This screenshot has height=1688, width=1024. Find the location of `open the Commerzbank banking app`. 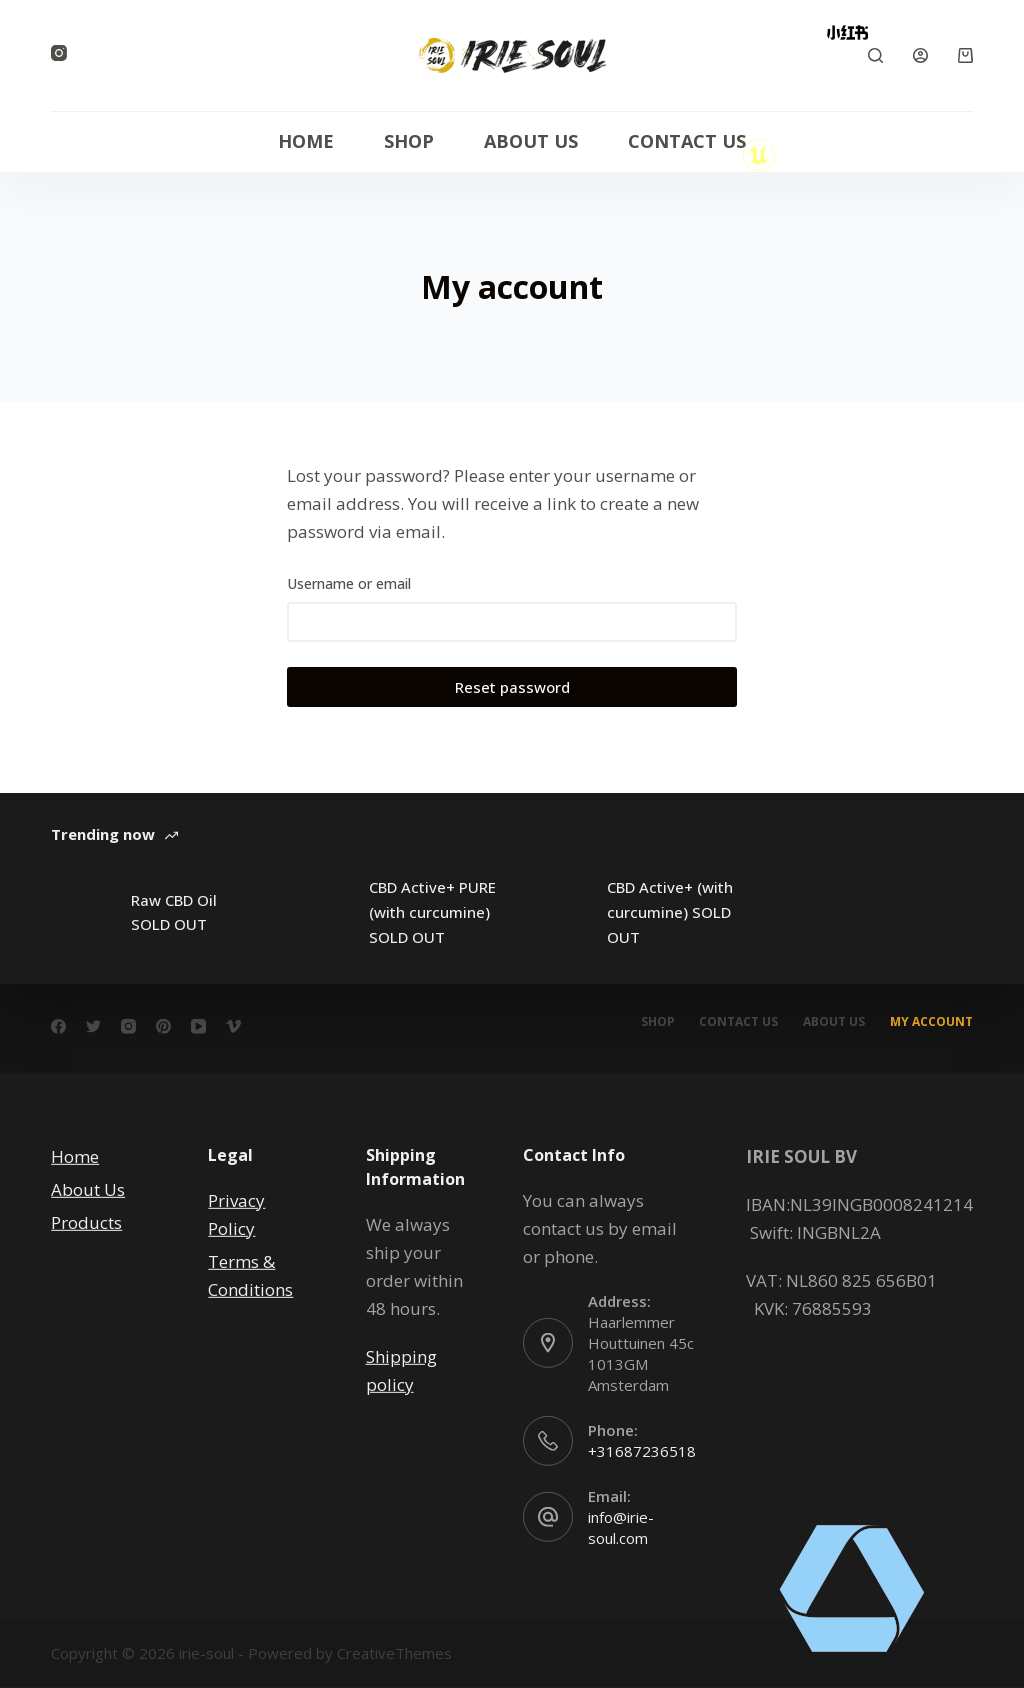

open the Commerzbank banking app is located at coordinates (851, 1588).